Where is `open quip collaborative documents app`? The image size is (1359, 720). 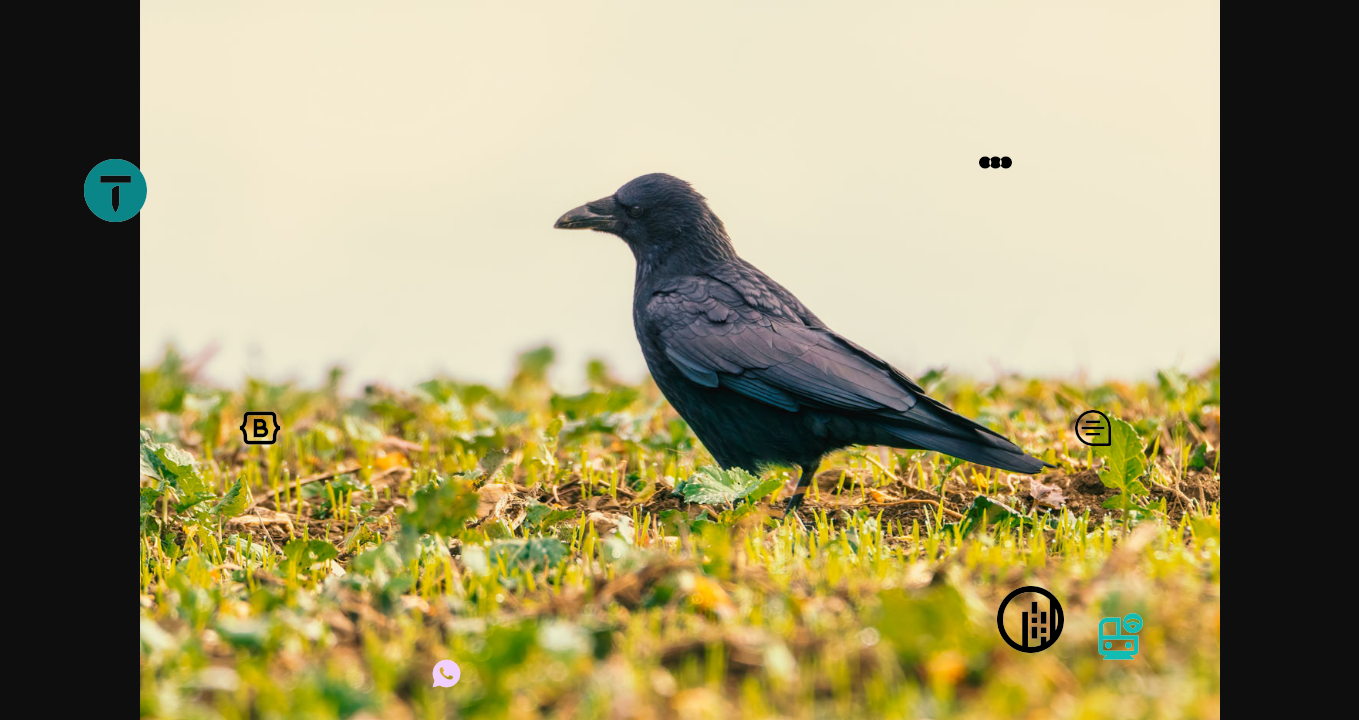
open quip collaborative documents app is located at coordinates (1093, 428).